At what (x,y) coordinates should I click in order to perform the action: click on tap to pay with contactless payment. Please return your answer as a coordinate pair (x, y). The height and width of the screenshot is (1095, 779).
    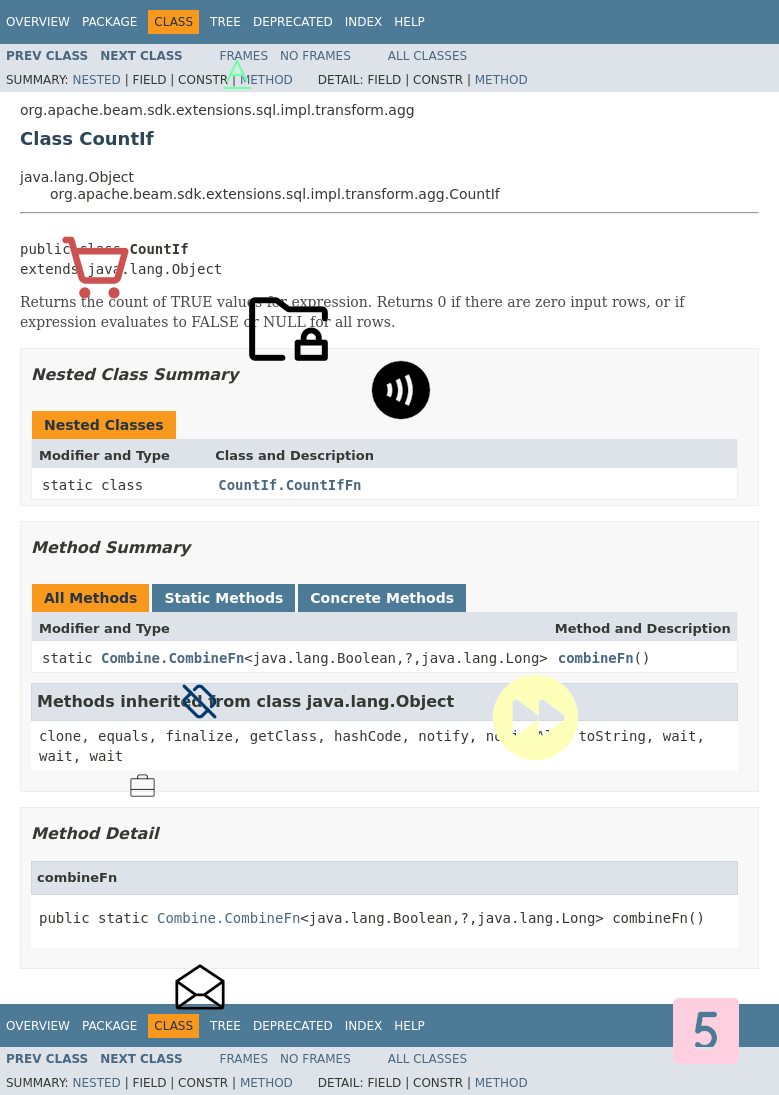
    Looking at the image, I should click on (401, 390).